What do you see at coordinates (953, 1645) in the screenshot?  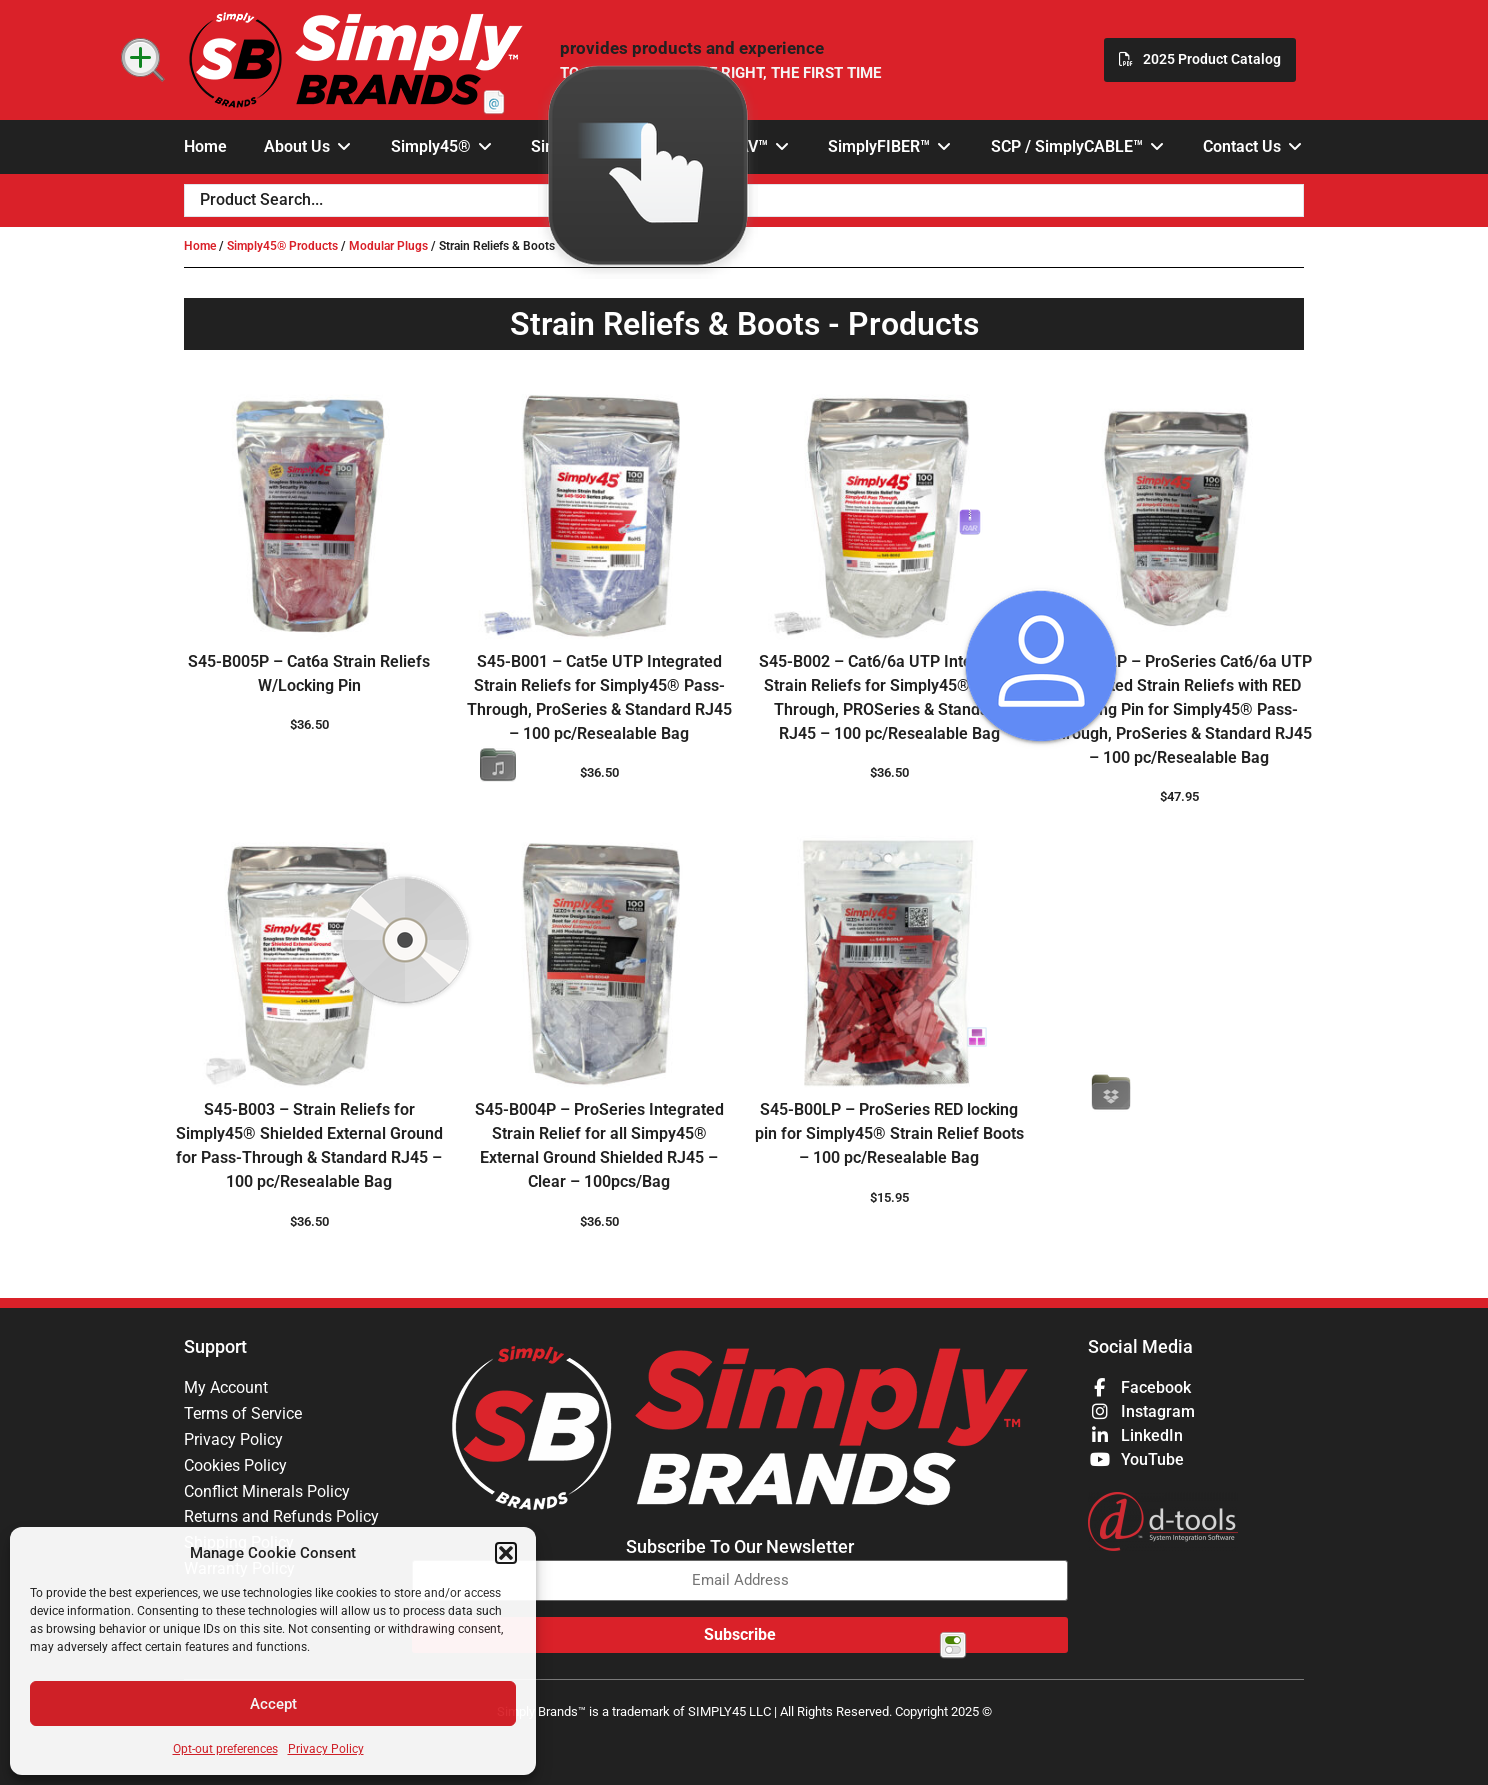 I see `open gnome tweaks to customize system settings` at bounding box center [953, 1645].